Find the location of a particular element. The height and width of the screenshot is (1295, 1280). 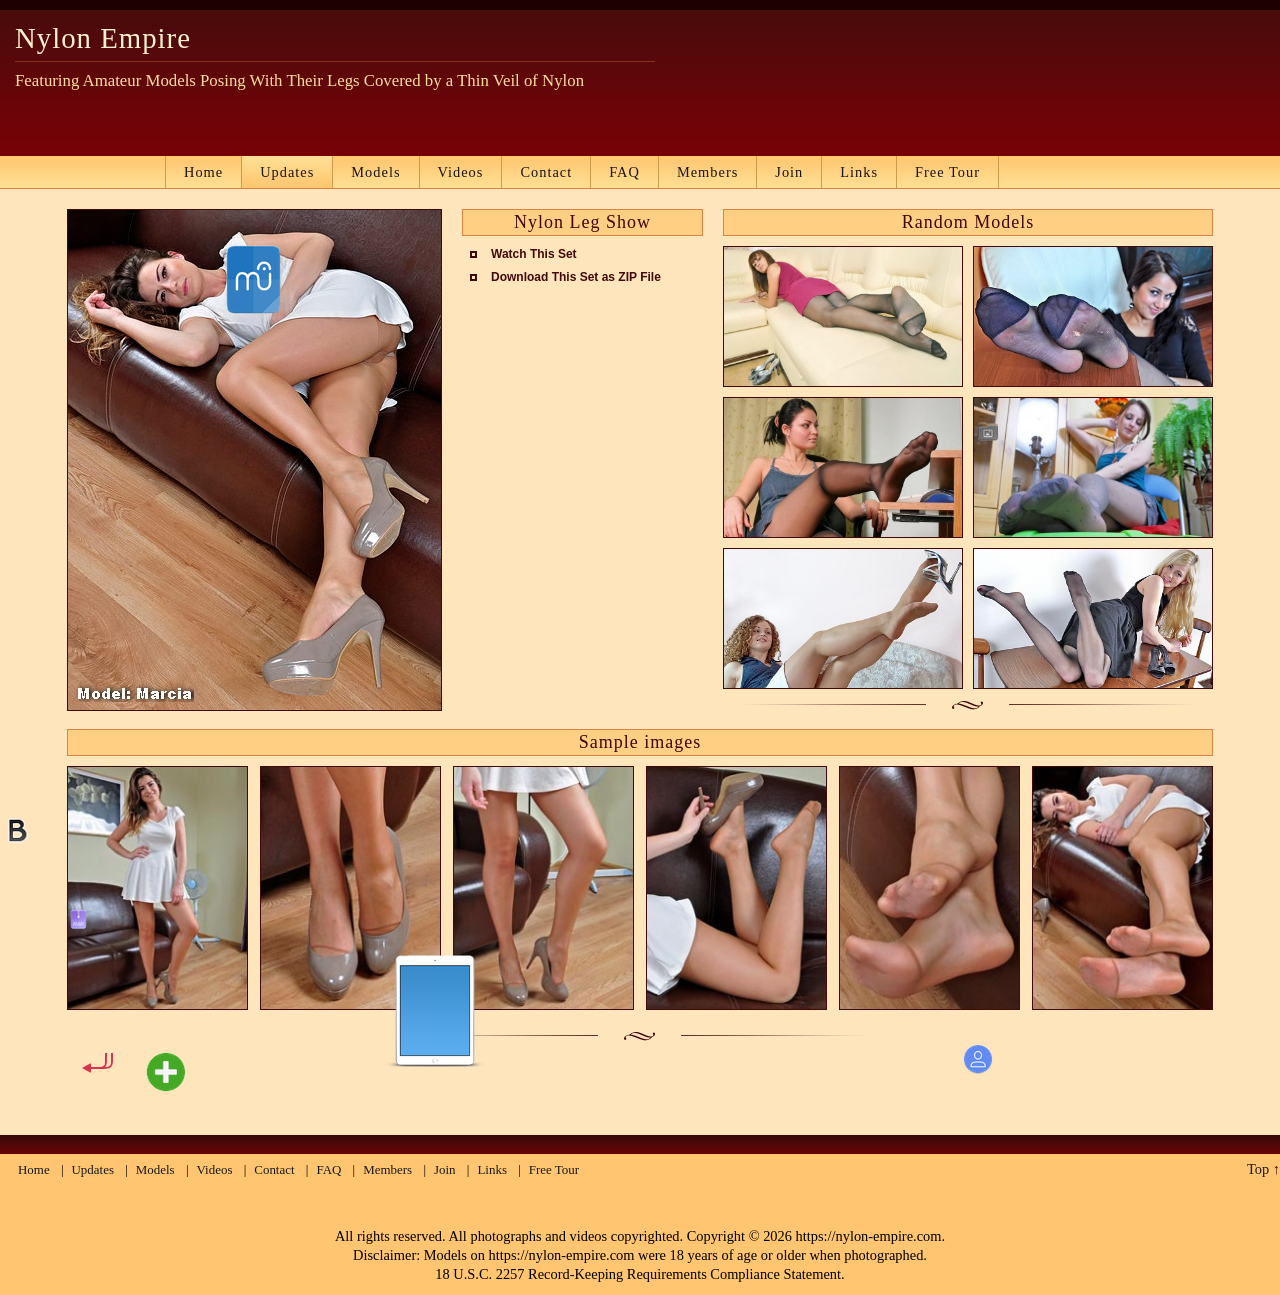

apply bold formatting to selected text is located at coordinates (17, 830).